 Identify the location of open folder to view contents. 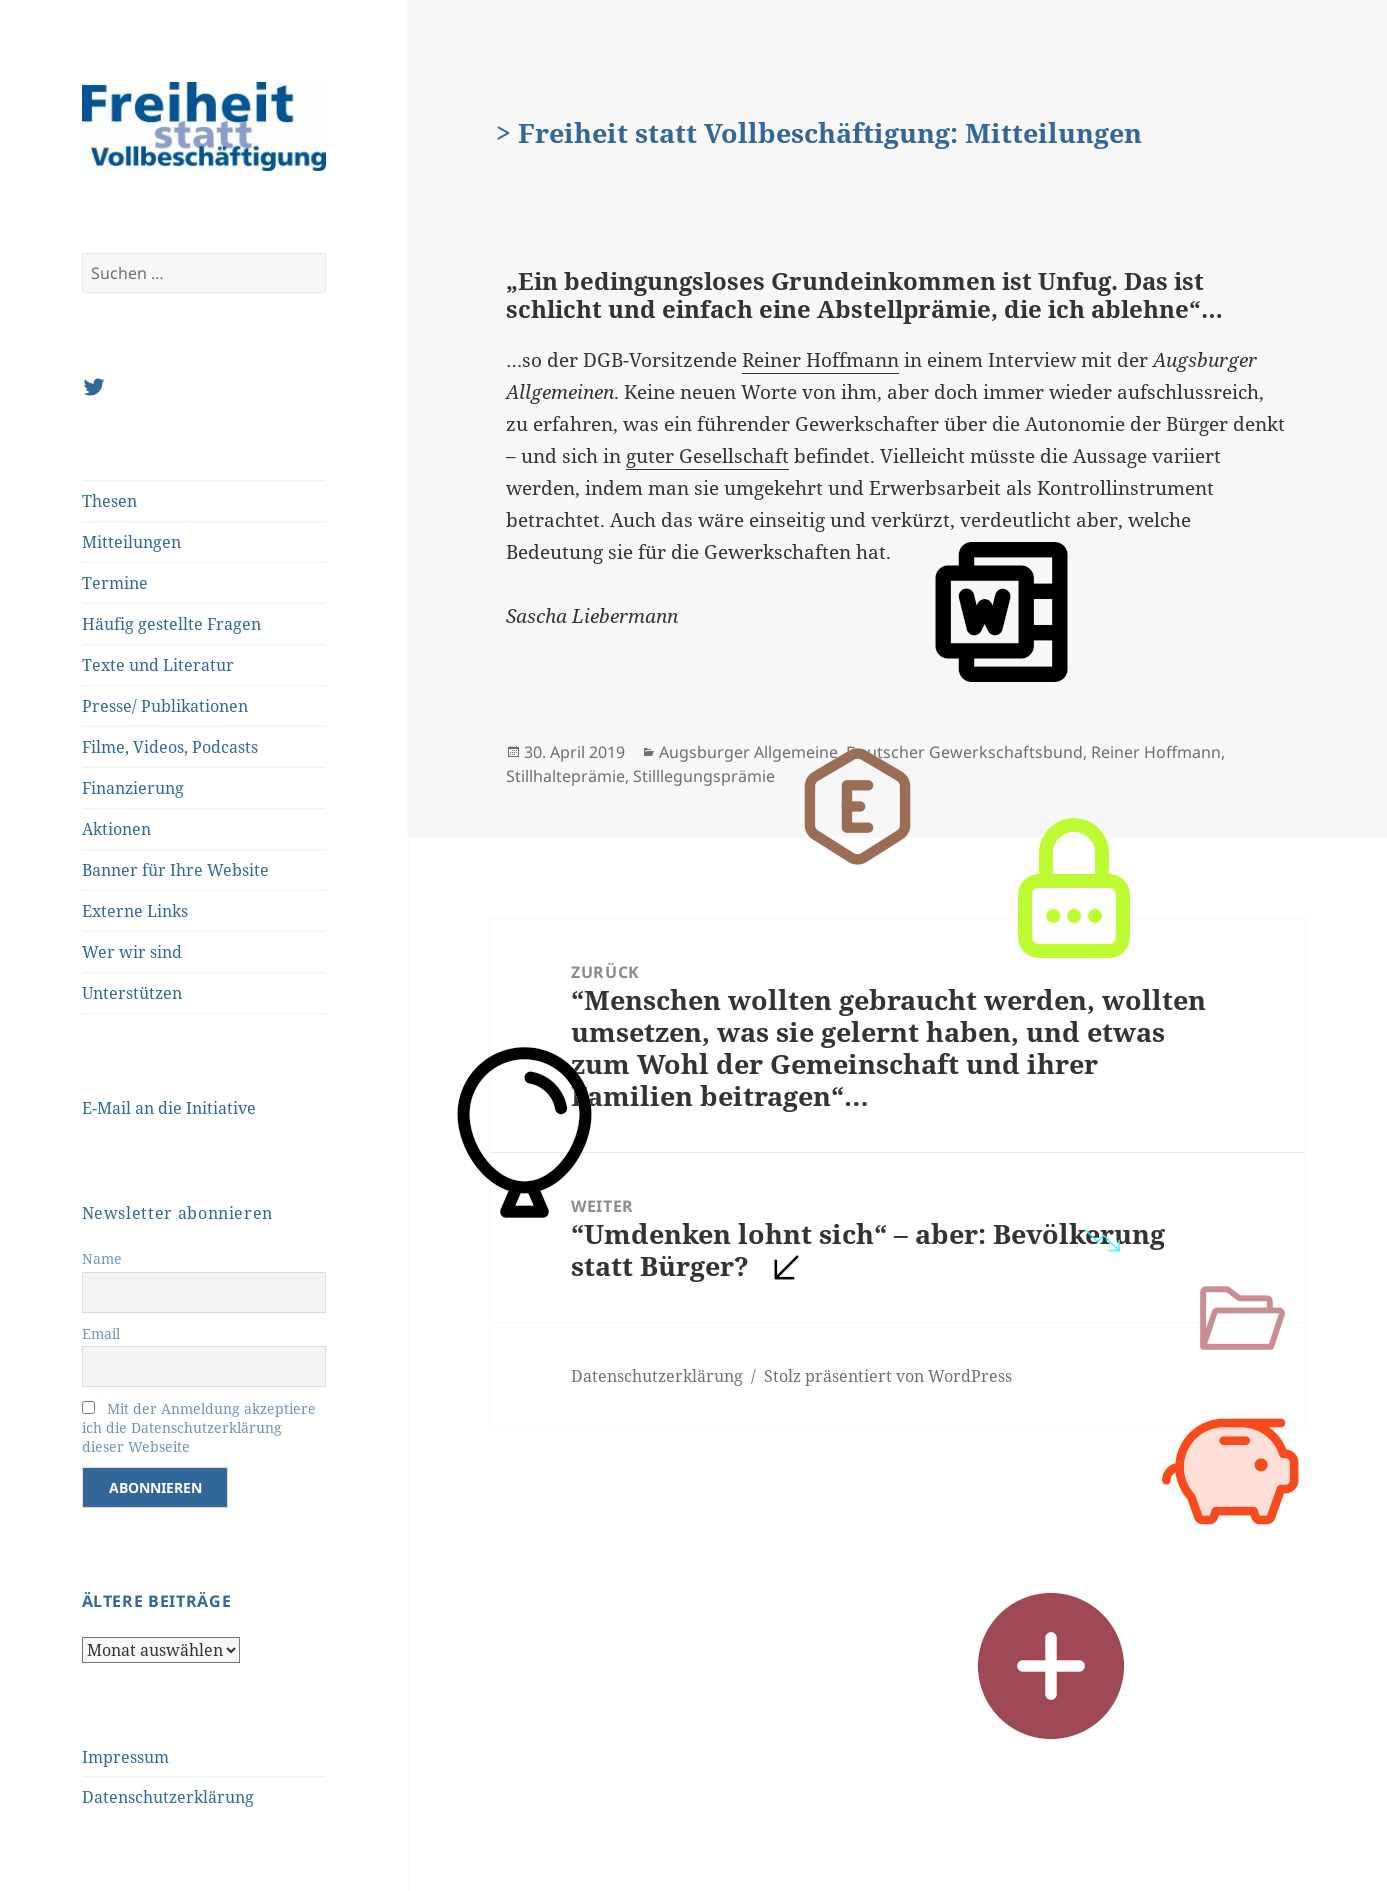
(1239, 1316).